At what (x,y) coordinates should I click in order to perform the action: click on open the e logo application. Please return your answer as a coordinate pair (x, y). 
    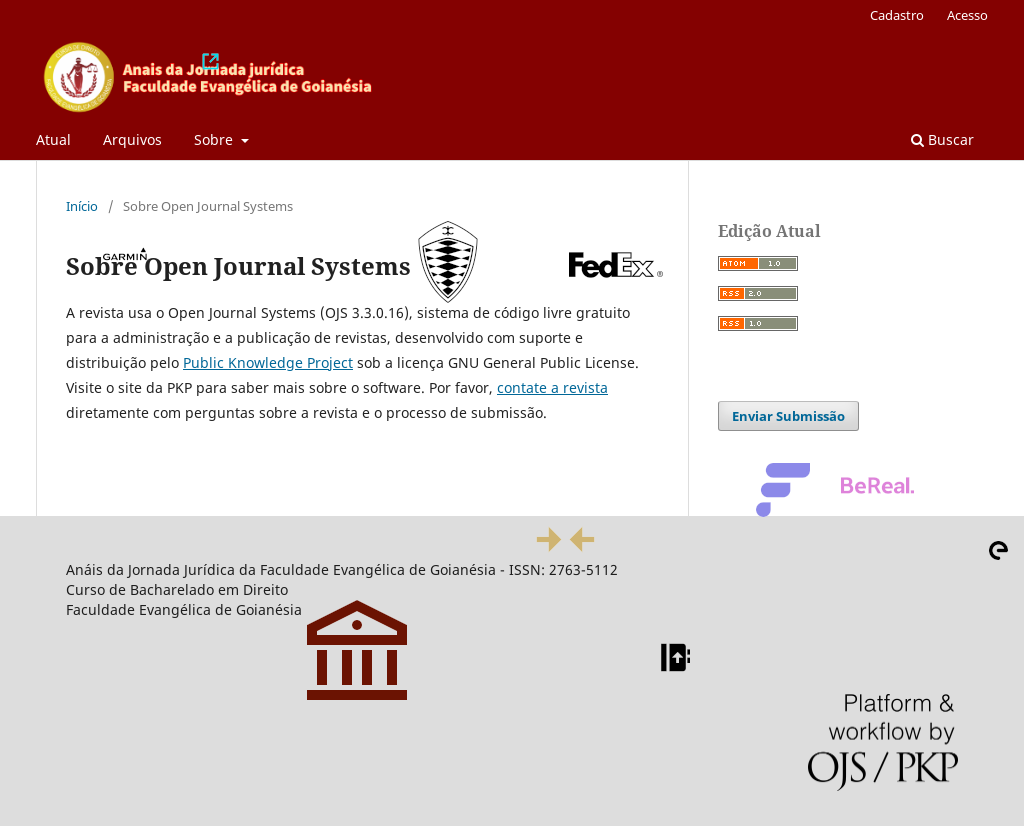
    Looking at the image, I should click on (998, 550).